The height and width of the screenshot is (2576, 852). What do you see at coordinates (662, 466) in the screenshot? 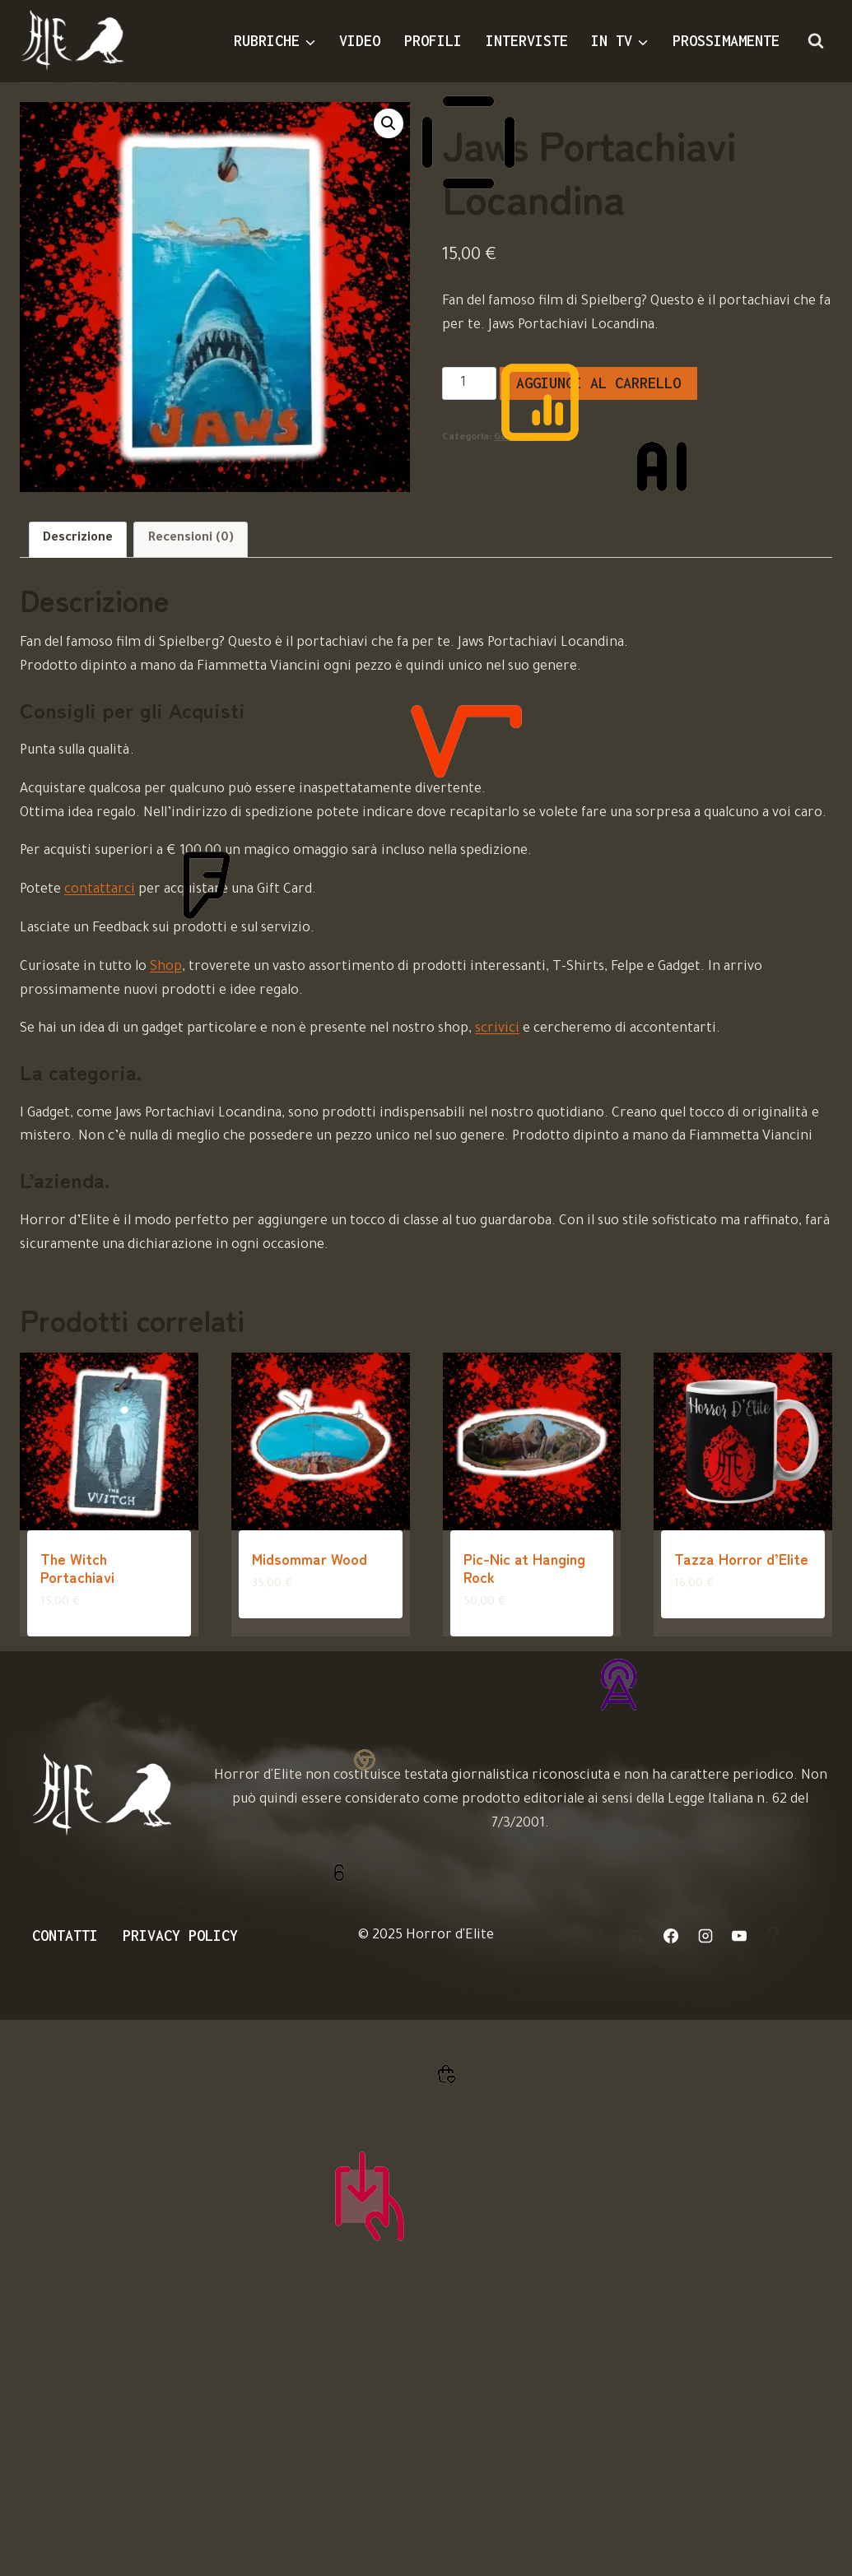
I see `access AI-powered features` at bounding box center [662, 466].